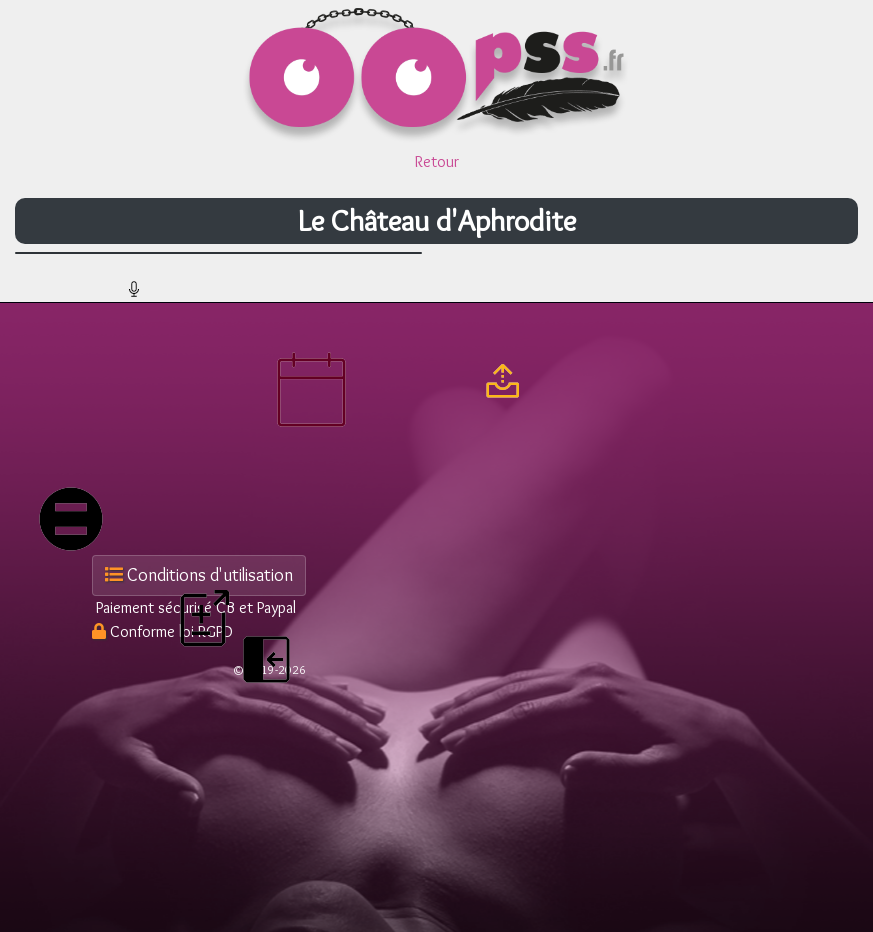 This screenshot has height=932, width=873. What do you see at coordinates (504, 380) in the screenshot?
I see `apply stashed changes to your working branch` at bounding box center [504, 380].